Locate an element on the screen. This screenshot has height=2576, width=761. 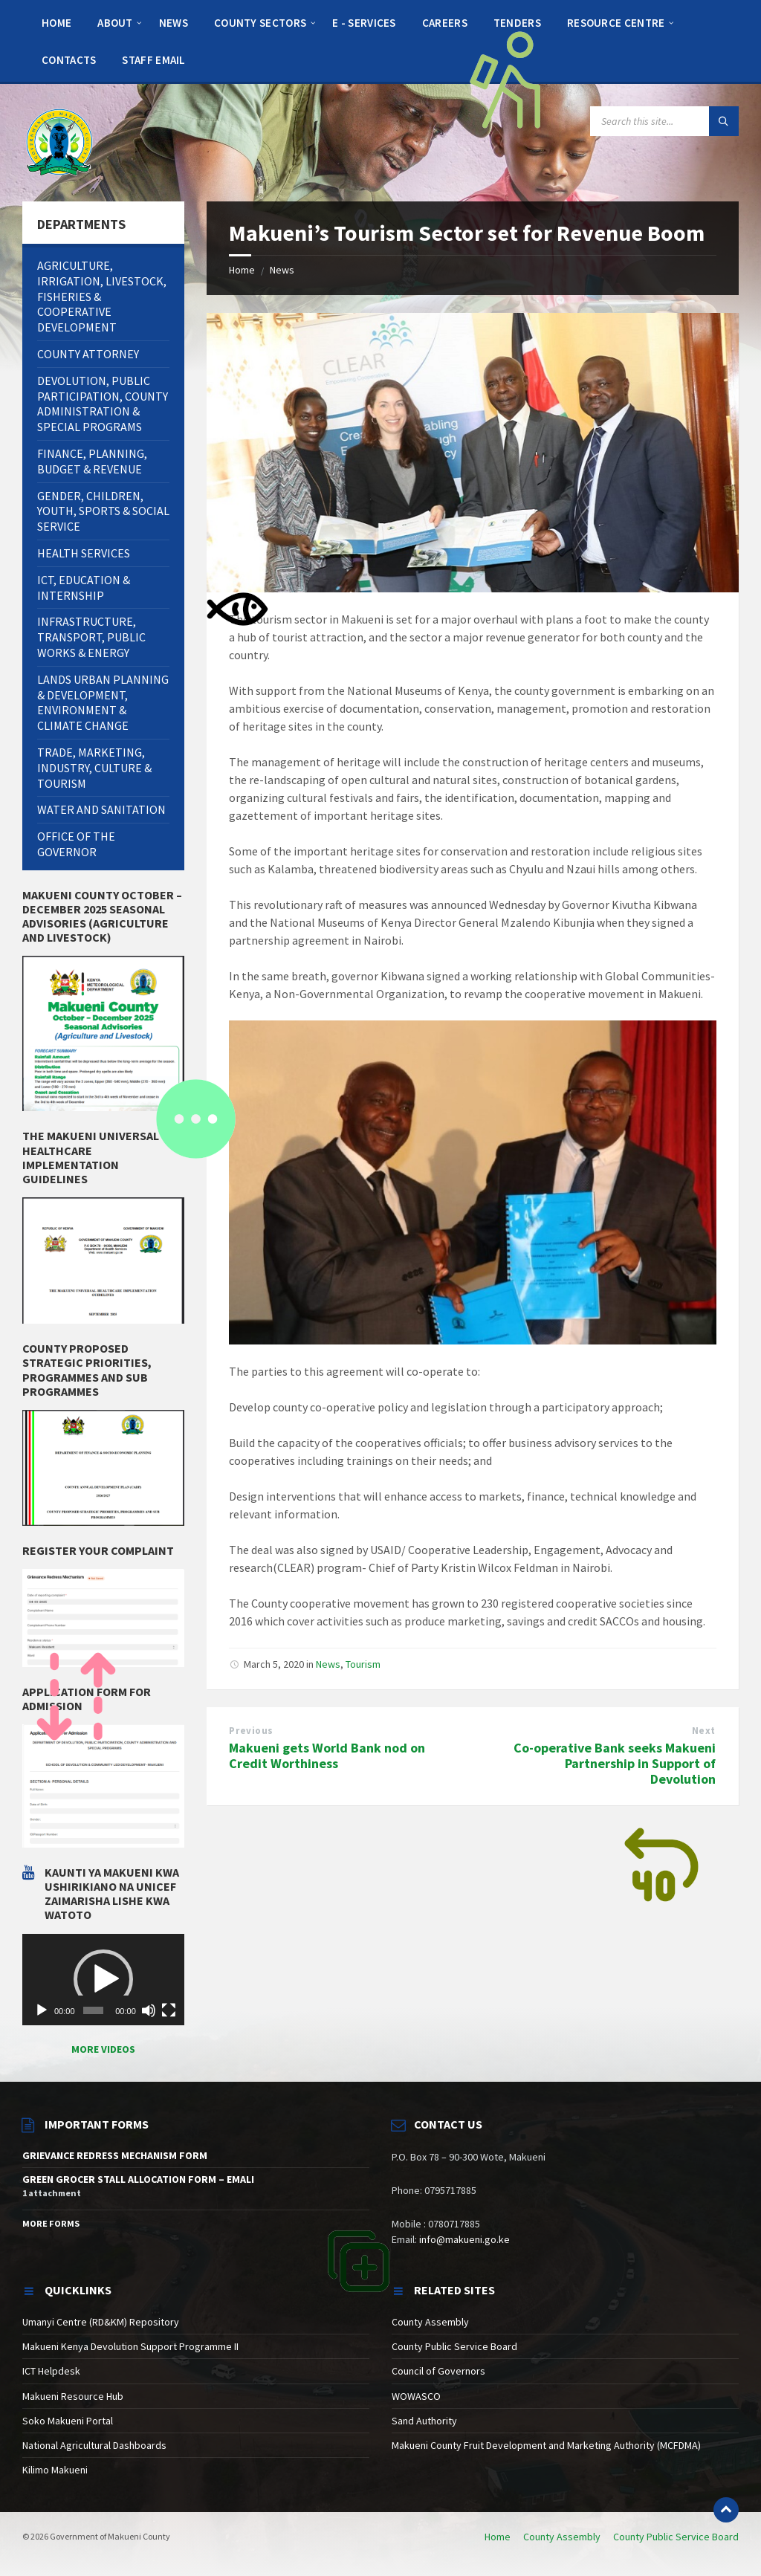
duplicate and add new item is located at coordinates (358, 2261).